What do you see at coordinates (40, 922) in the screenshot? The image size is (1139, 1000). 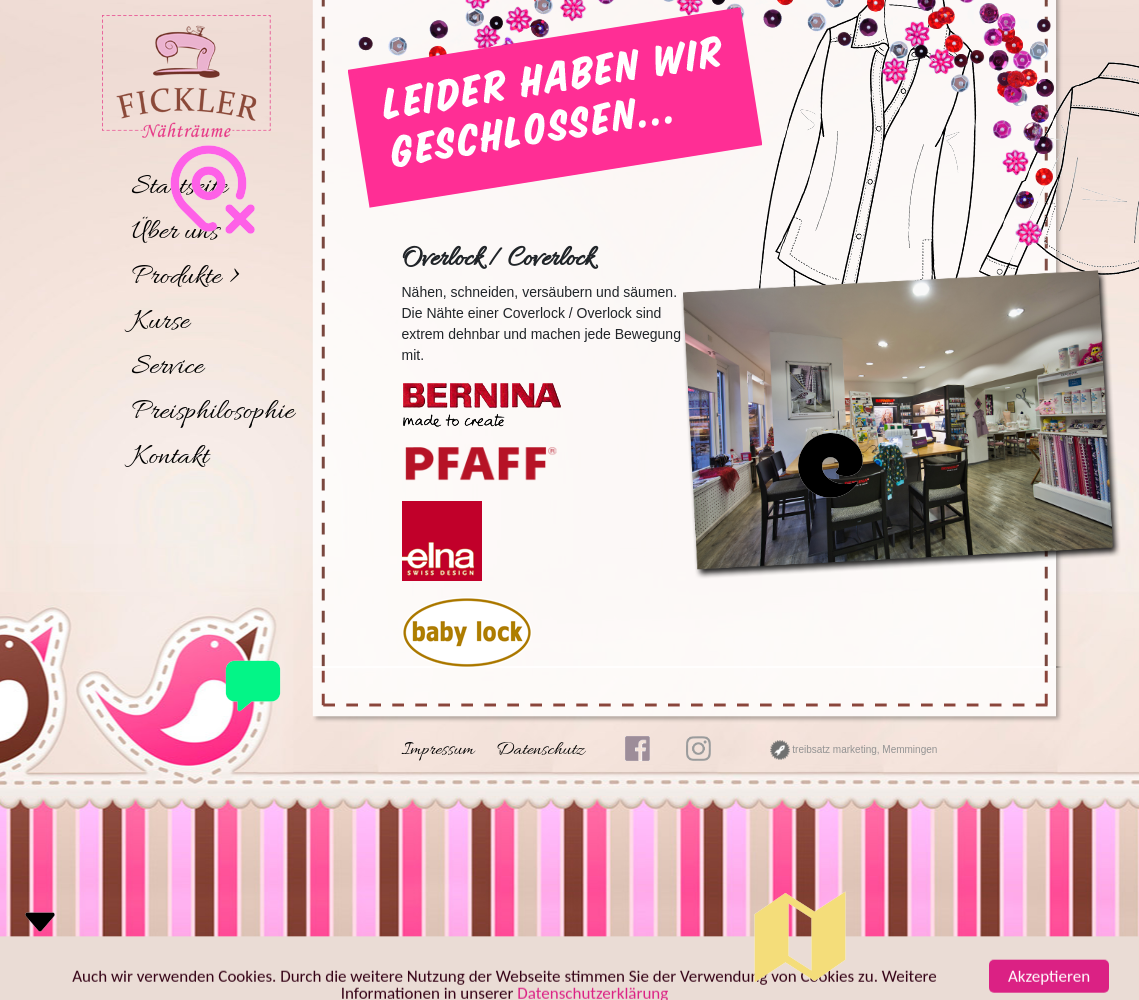 I see `expand a dropdown menu` at bounding box center [40, 922].